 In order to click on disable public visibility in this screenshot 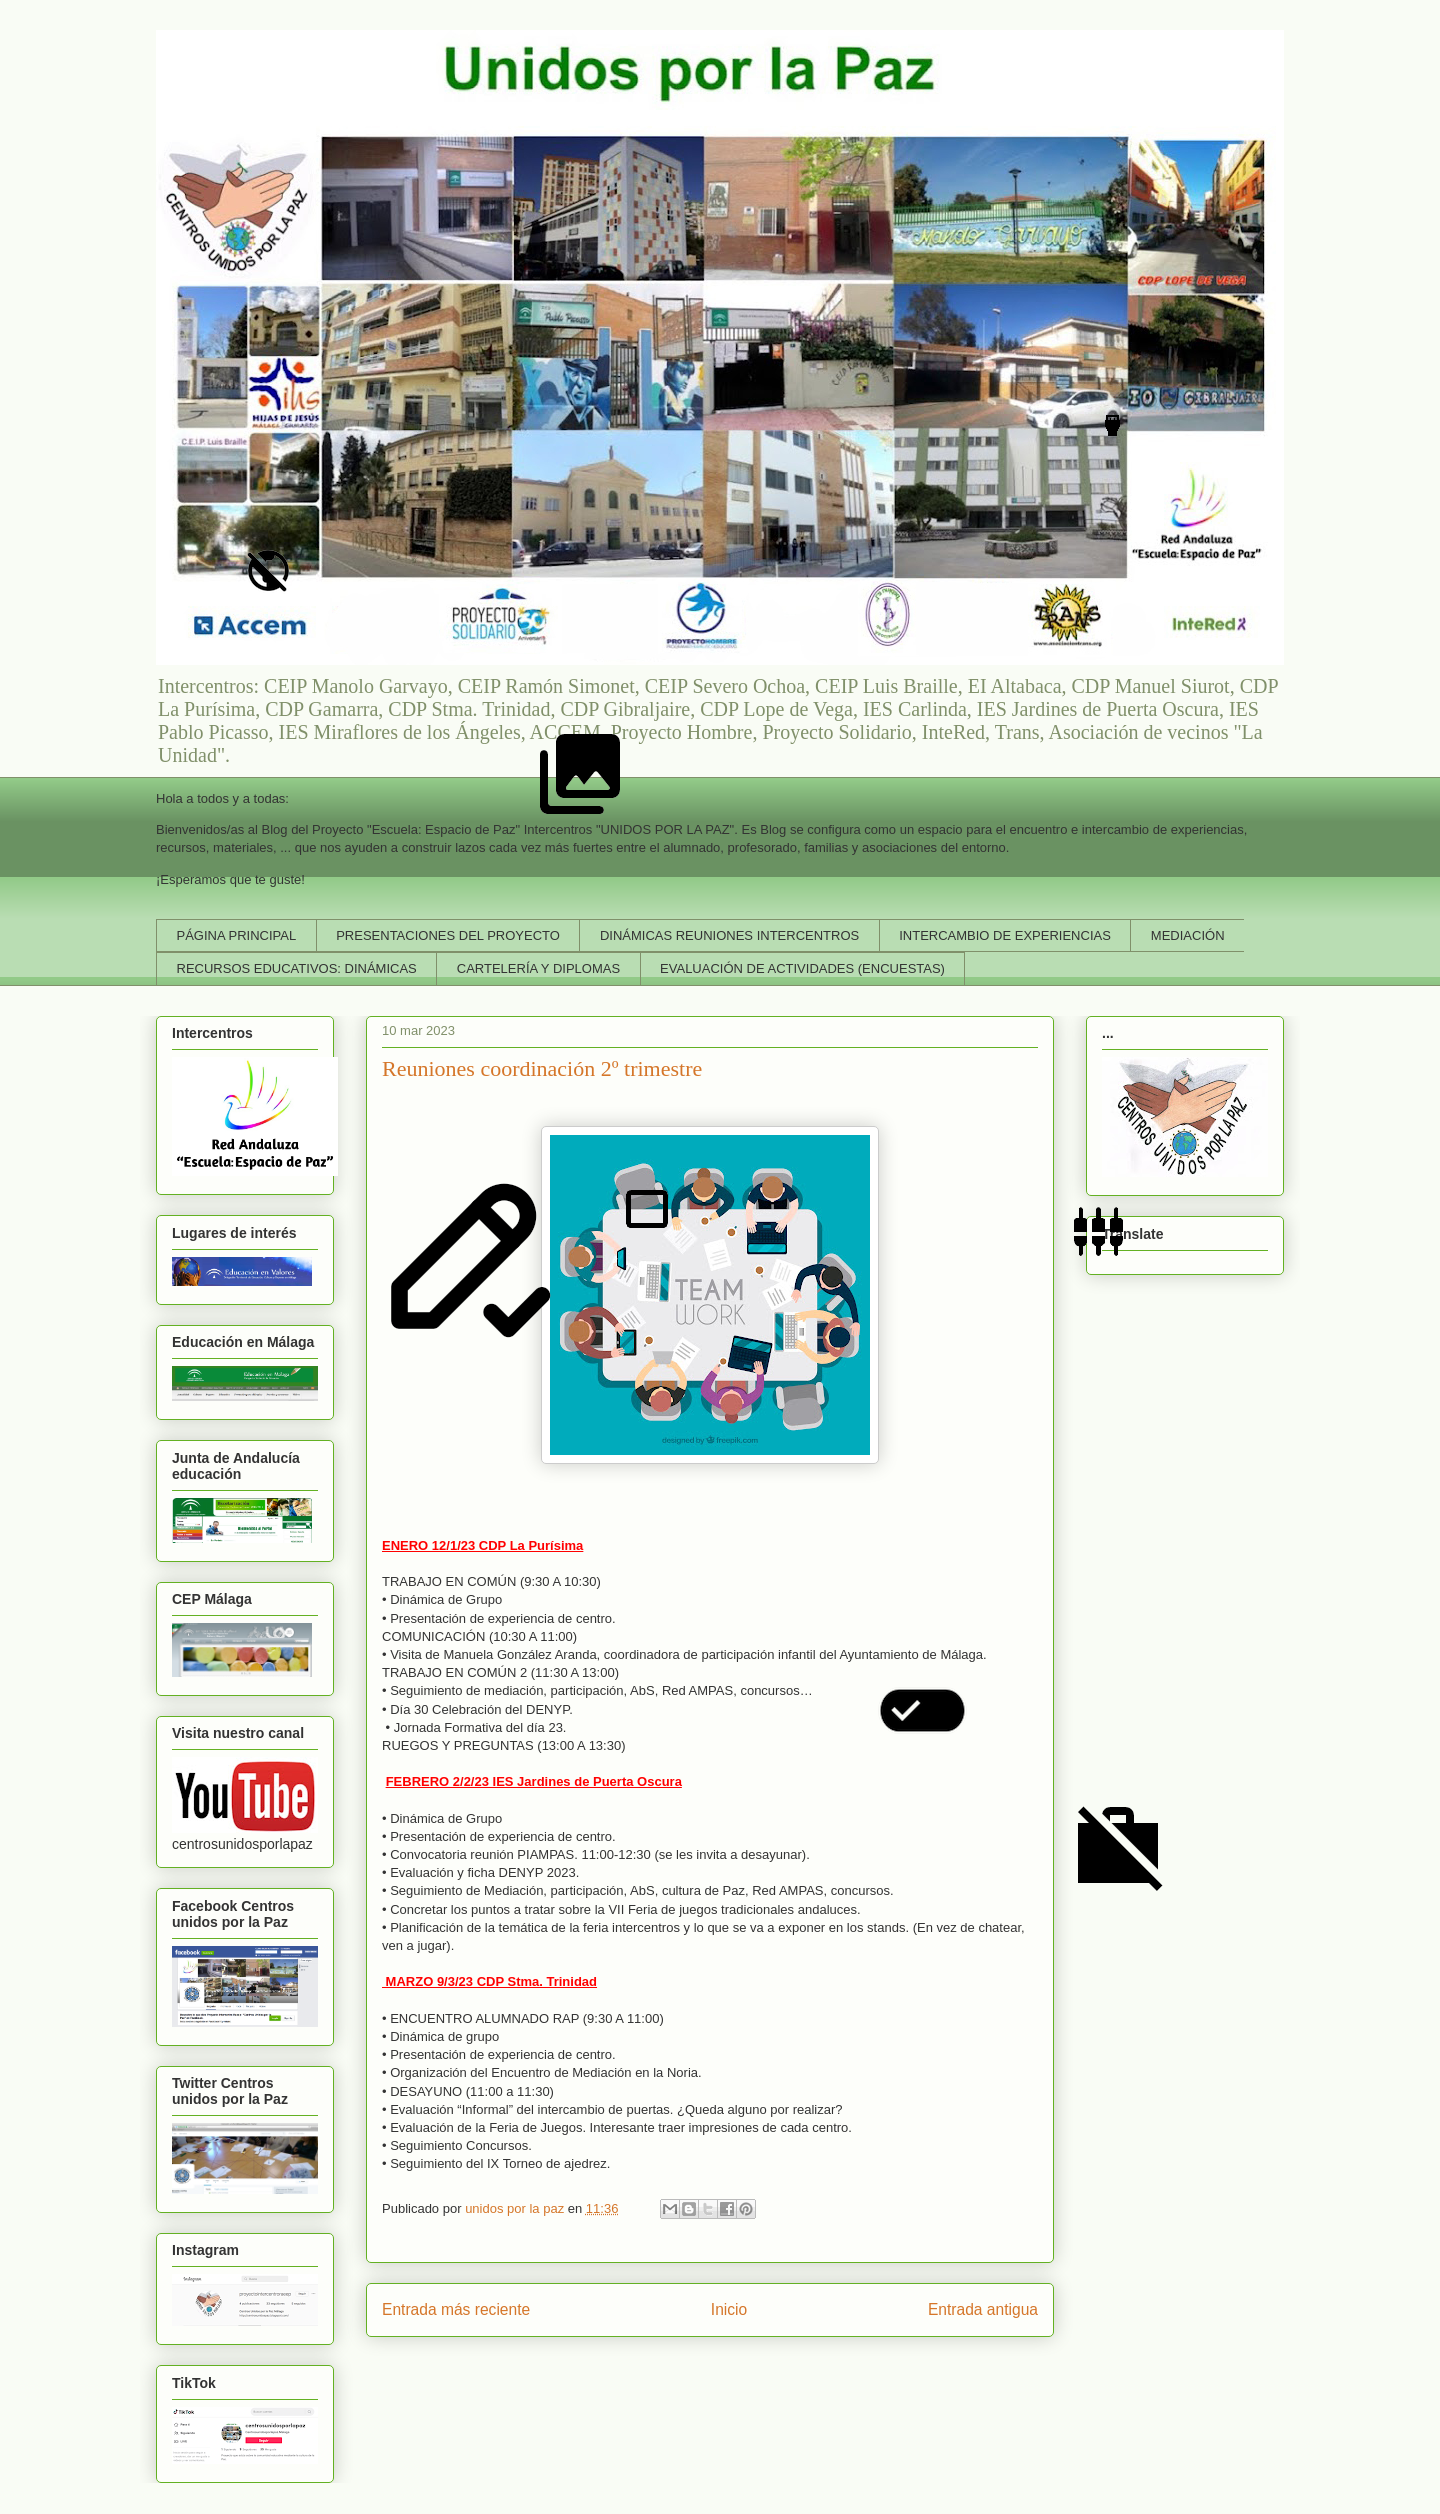, I will do `click(268, 570)`.